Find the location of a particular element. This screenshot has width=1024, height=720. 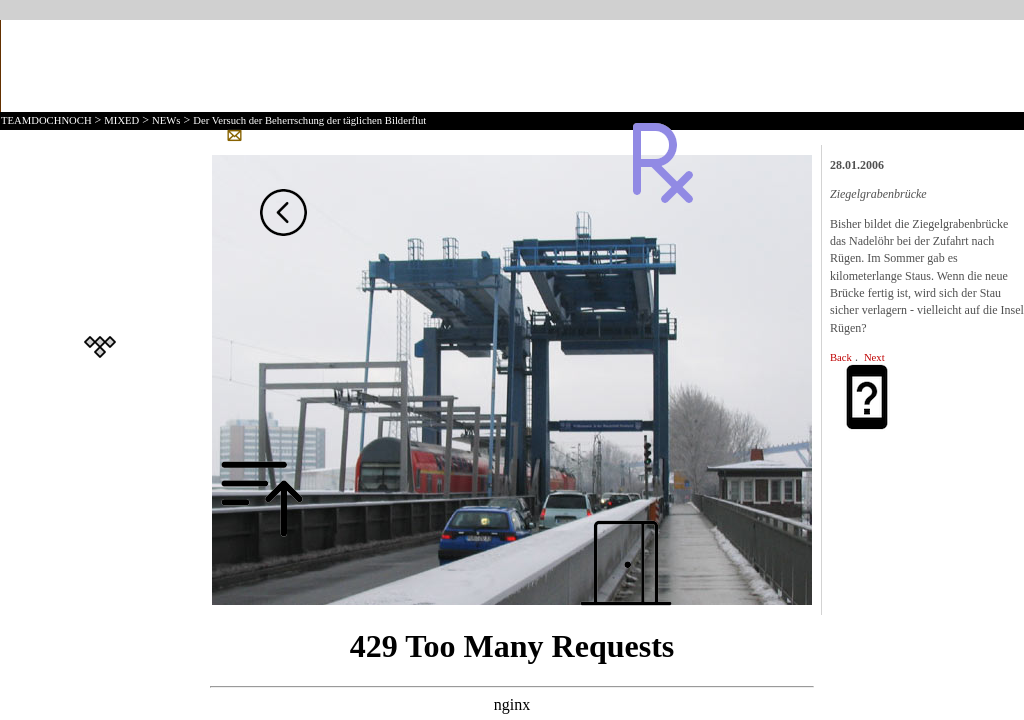

open your inbox is located at coordinates (234, 135).